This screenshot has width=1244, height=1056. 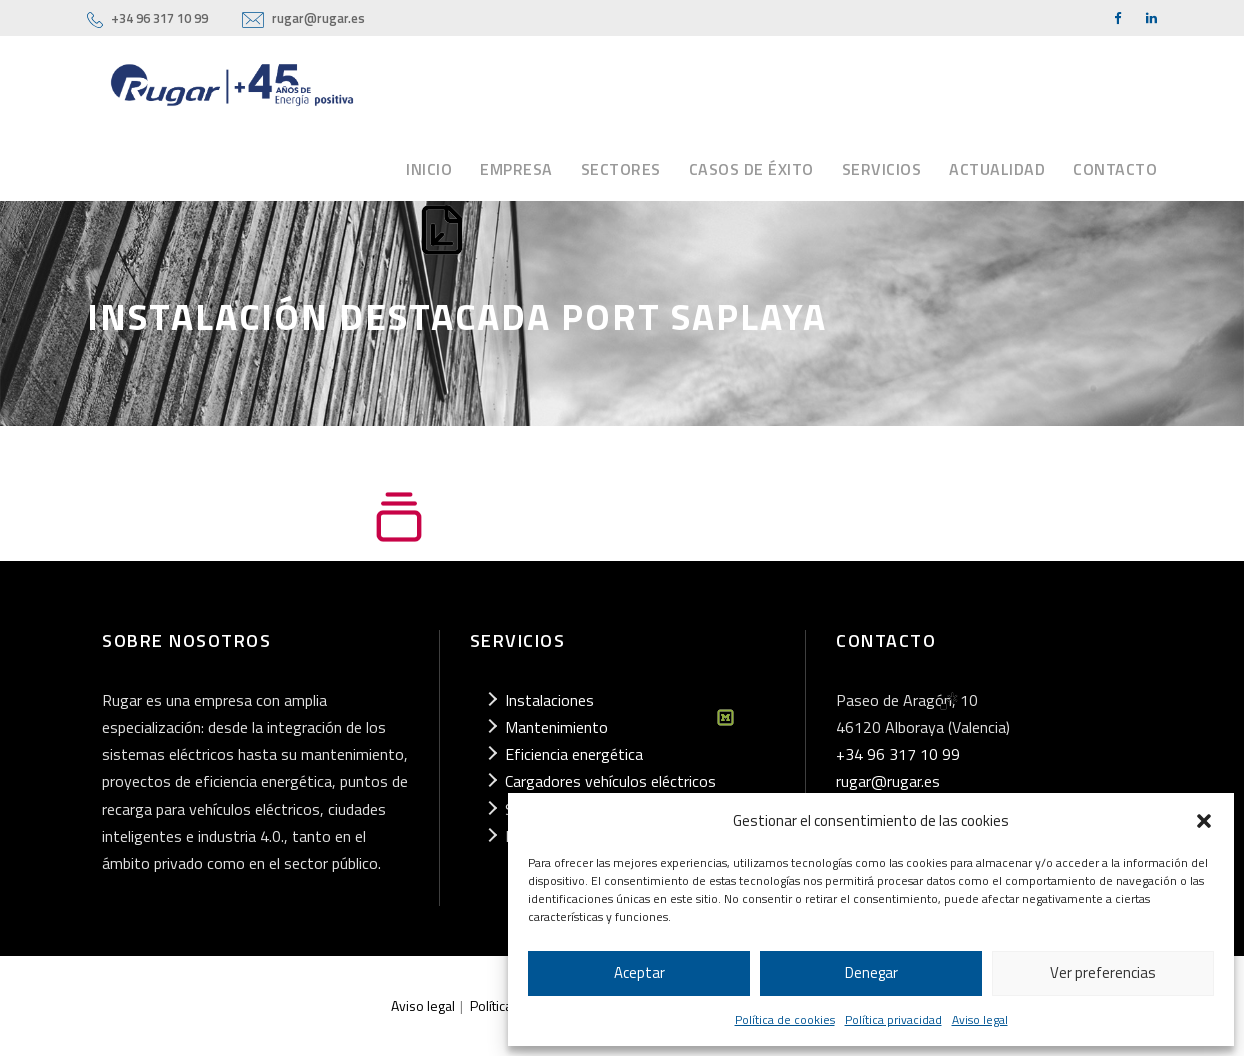 What do you see at coordinates (725, 717) in the screenshot?
I see `open Medium app` at bounding box center [725, 717].